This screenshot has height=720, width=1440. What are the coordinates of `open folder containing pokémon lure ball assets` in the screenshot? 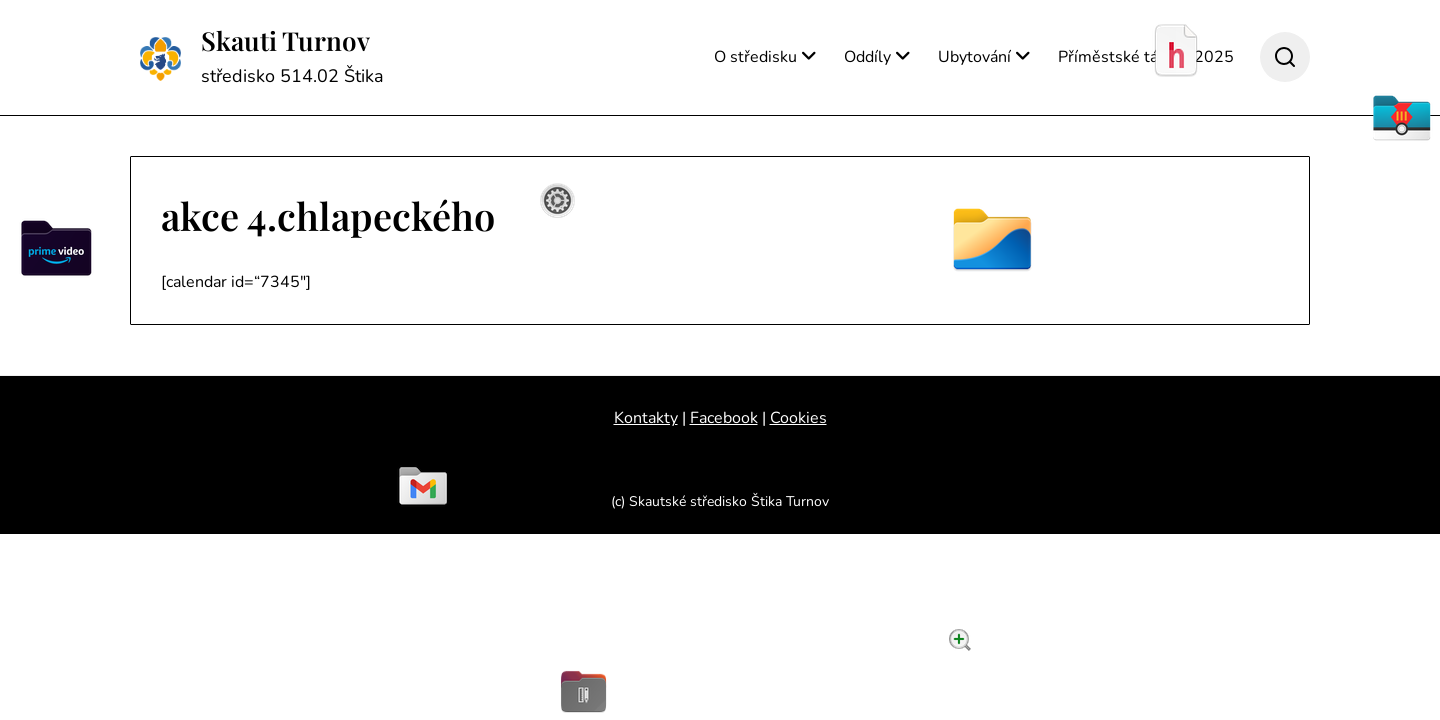 It's located at (1401, 119).